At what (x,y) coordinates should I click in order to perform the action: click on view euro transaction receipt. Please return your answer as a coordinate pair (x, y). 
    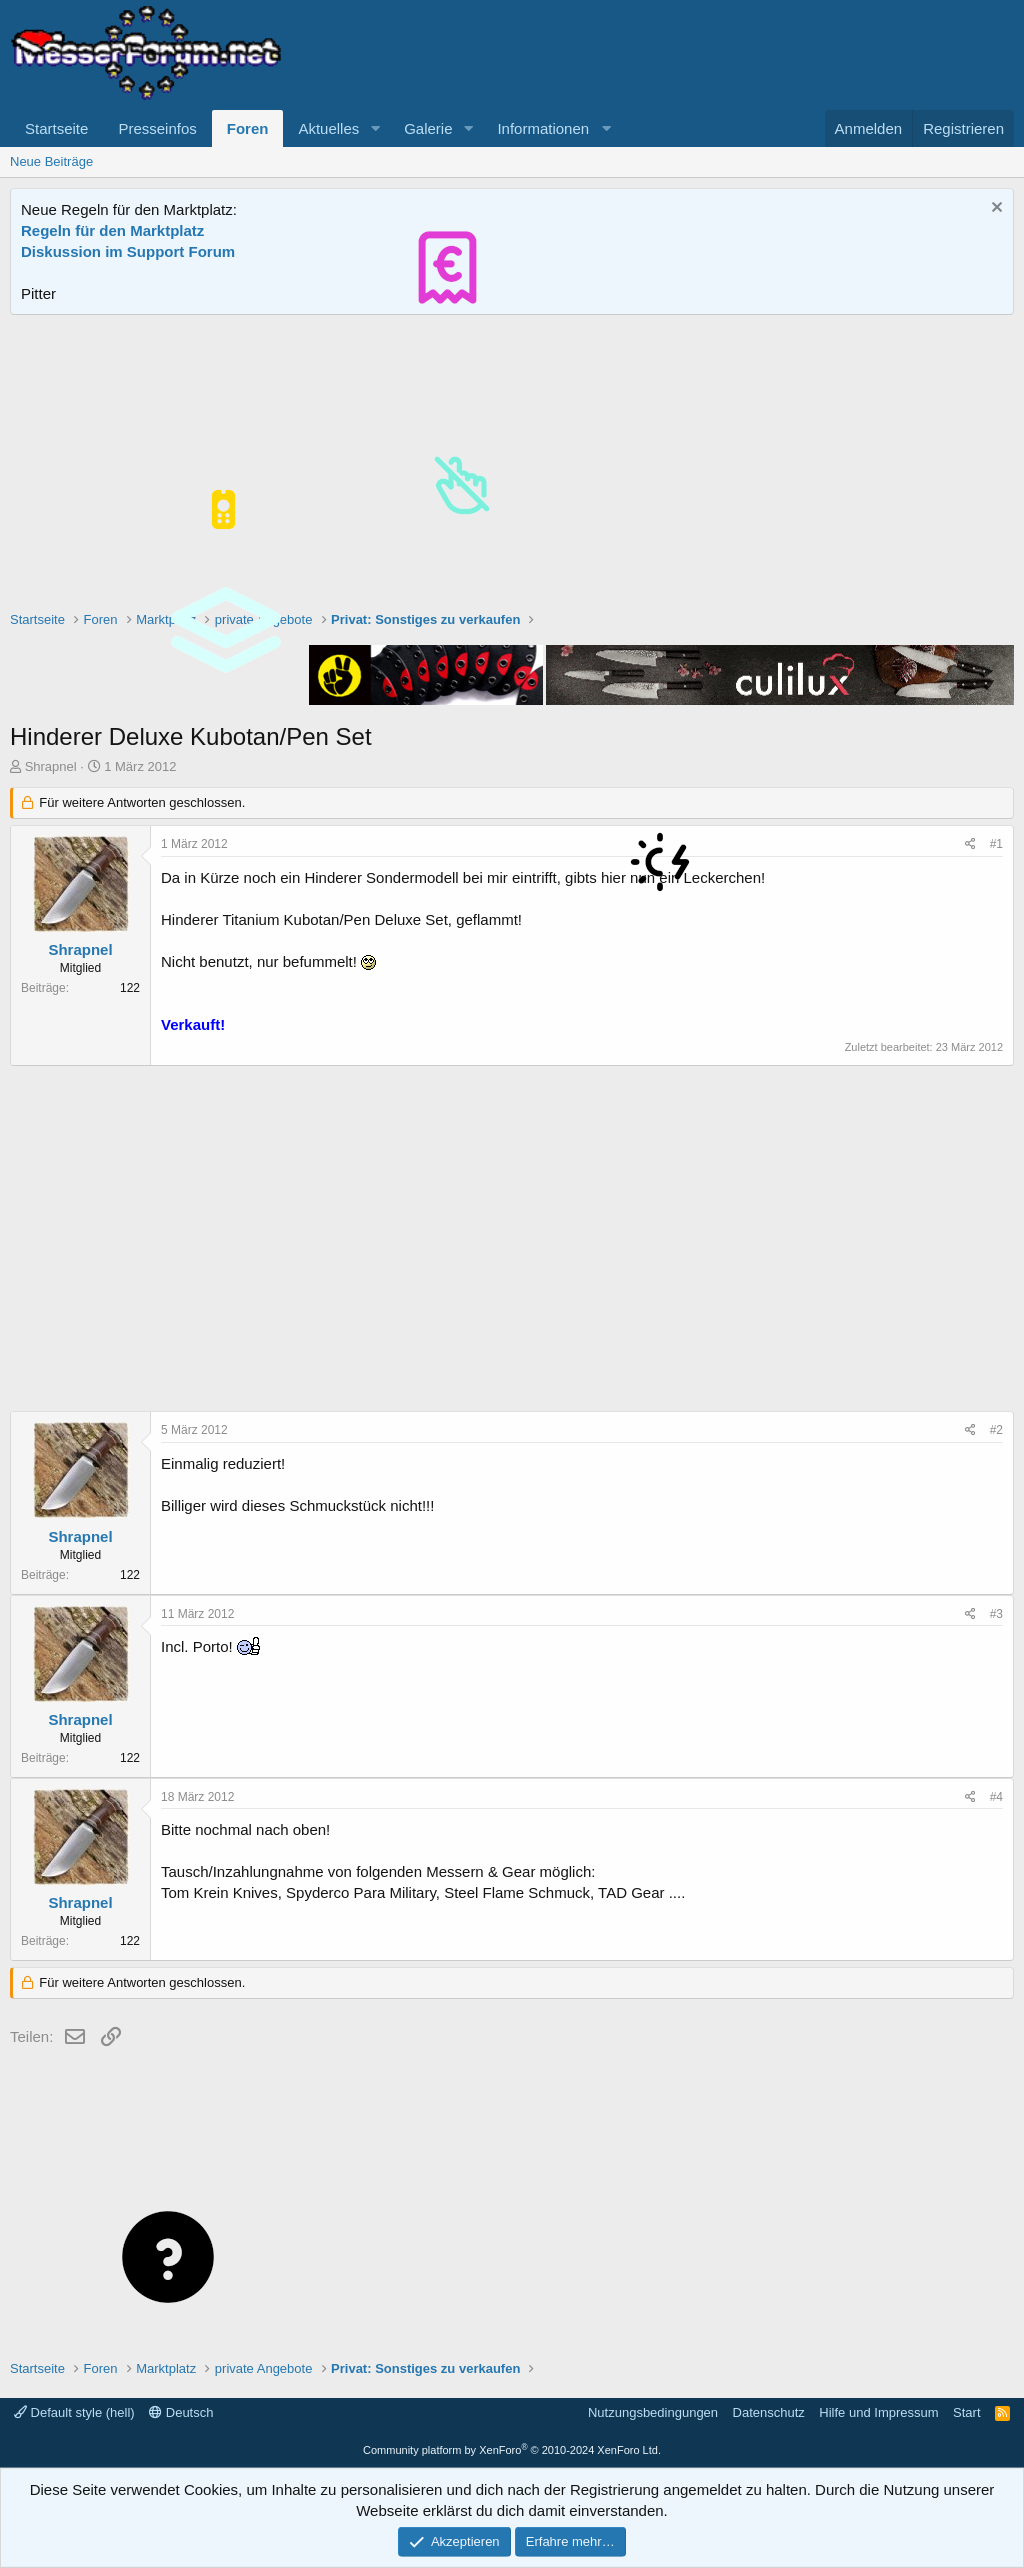
    Looking at the image, I should click on (447, 267).